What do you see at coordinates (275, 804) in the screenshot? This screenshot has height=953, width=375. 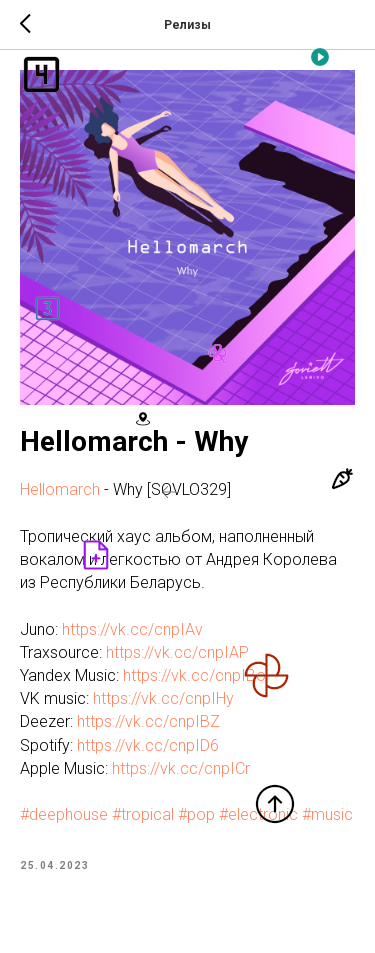 I see `scroll to top of page` at bounding box center [275, 804].